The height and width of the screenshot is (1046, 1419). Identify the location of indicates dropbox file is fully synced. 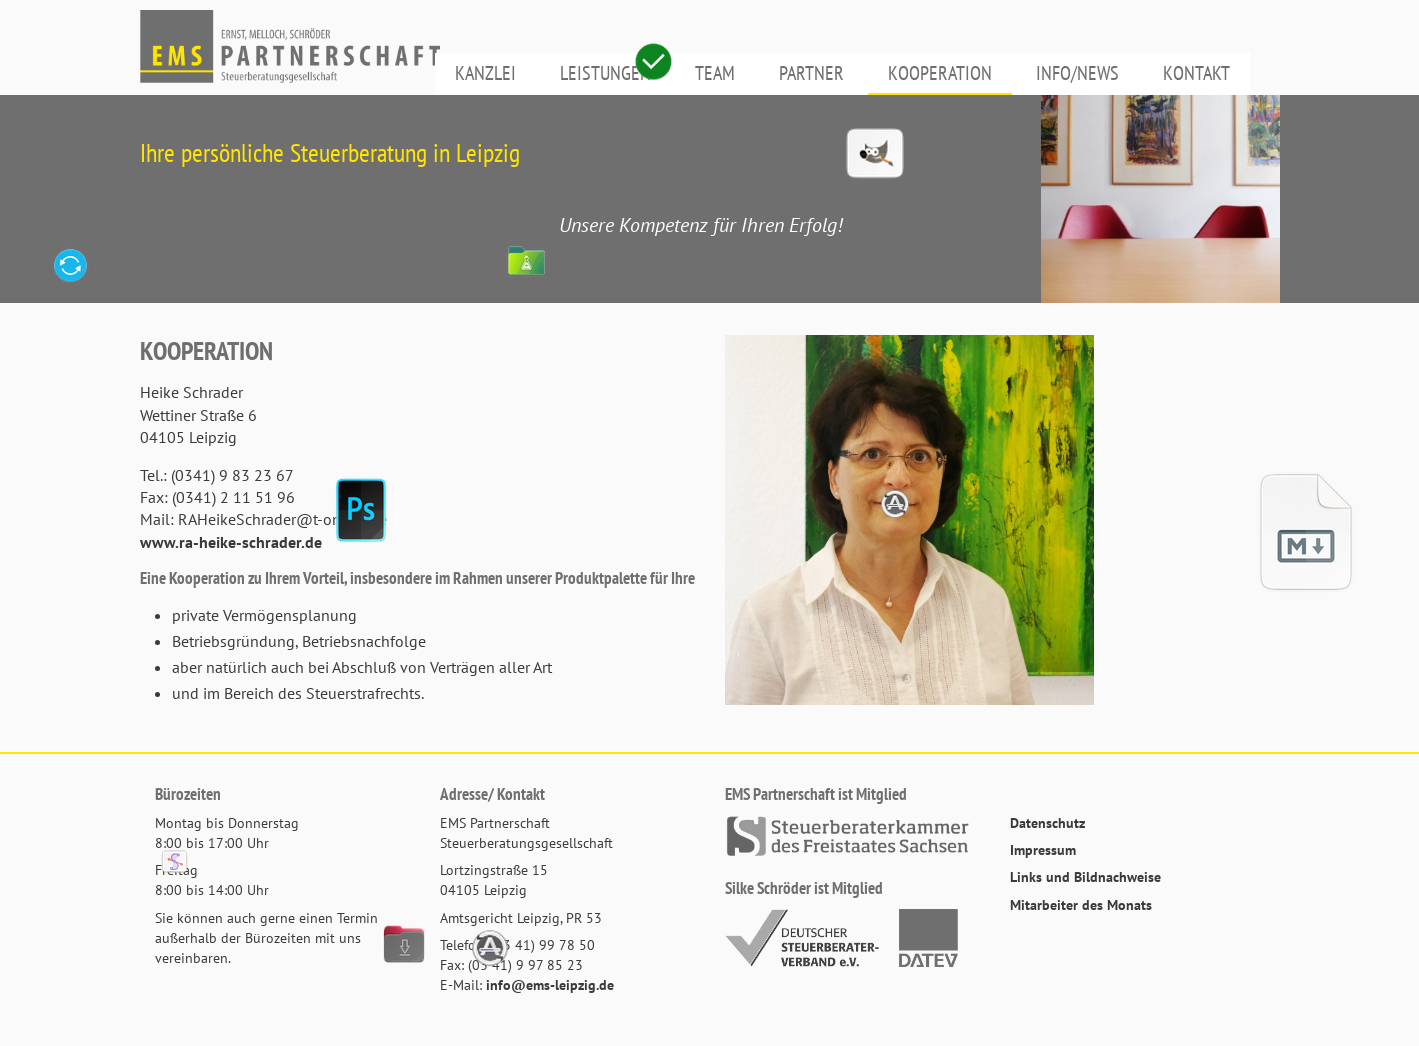
(653, 61).